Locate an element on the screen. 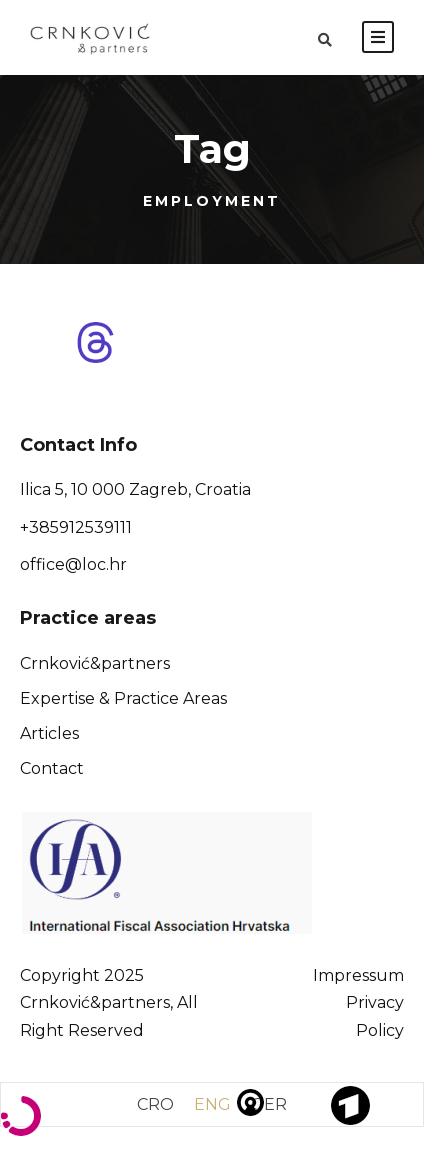 Image resolution: width=424 pixels, height=1157 pixels. open stagetimer app is located at coordinates (21, 1116).